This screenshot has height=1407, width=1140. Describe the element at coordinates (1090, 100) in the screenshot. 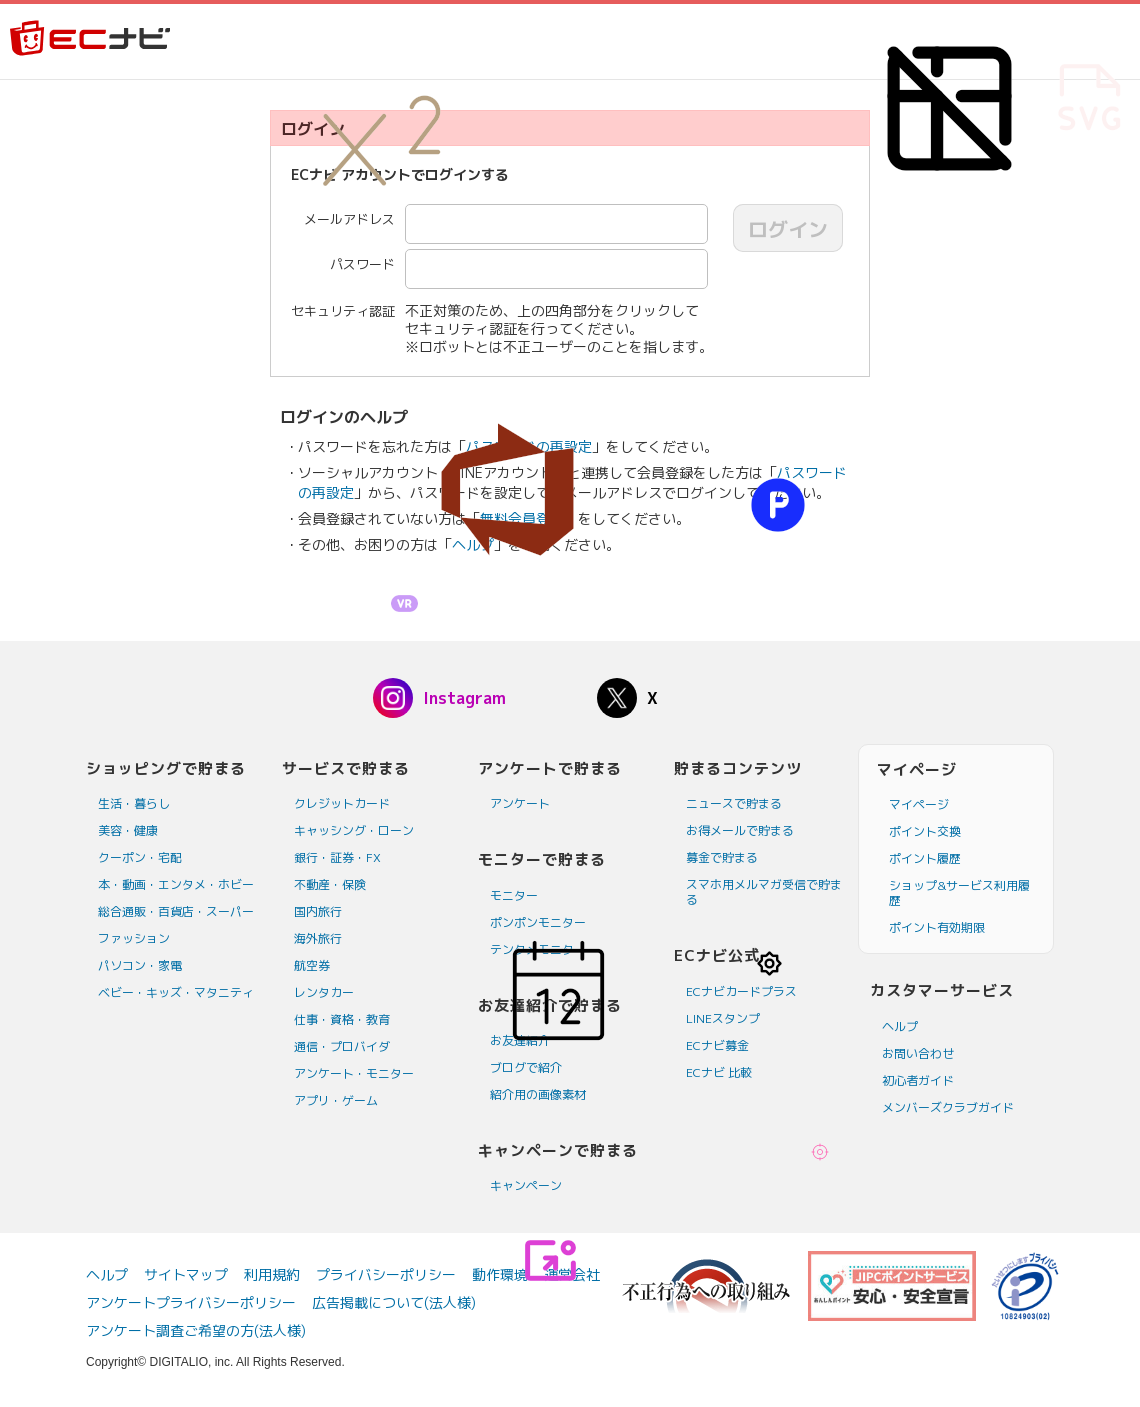

I see `view or open an SVG file` at that location.